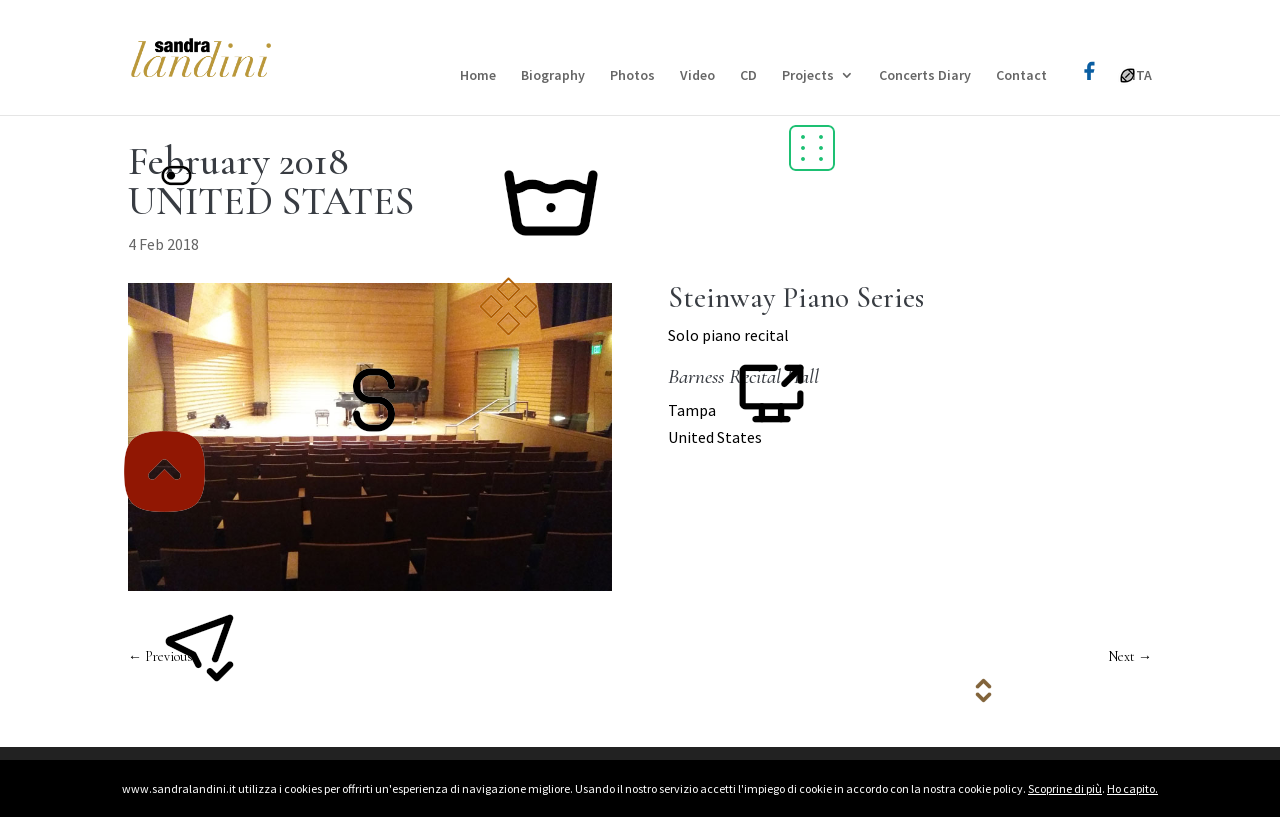  Describe the element at coordinates (374, 400) in the screenshot. I see `indicates an item starting with the letter S` at that location.